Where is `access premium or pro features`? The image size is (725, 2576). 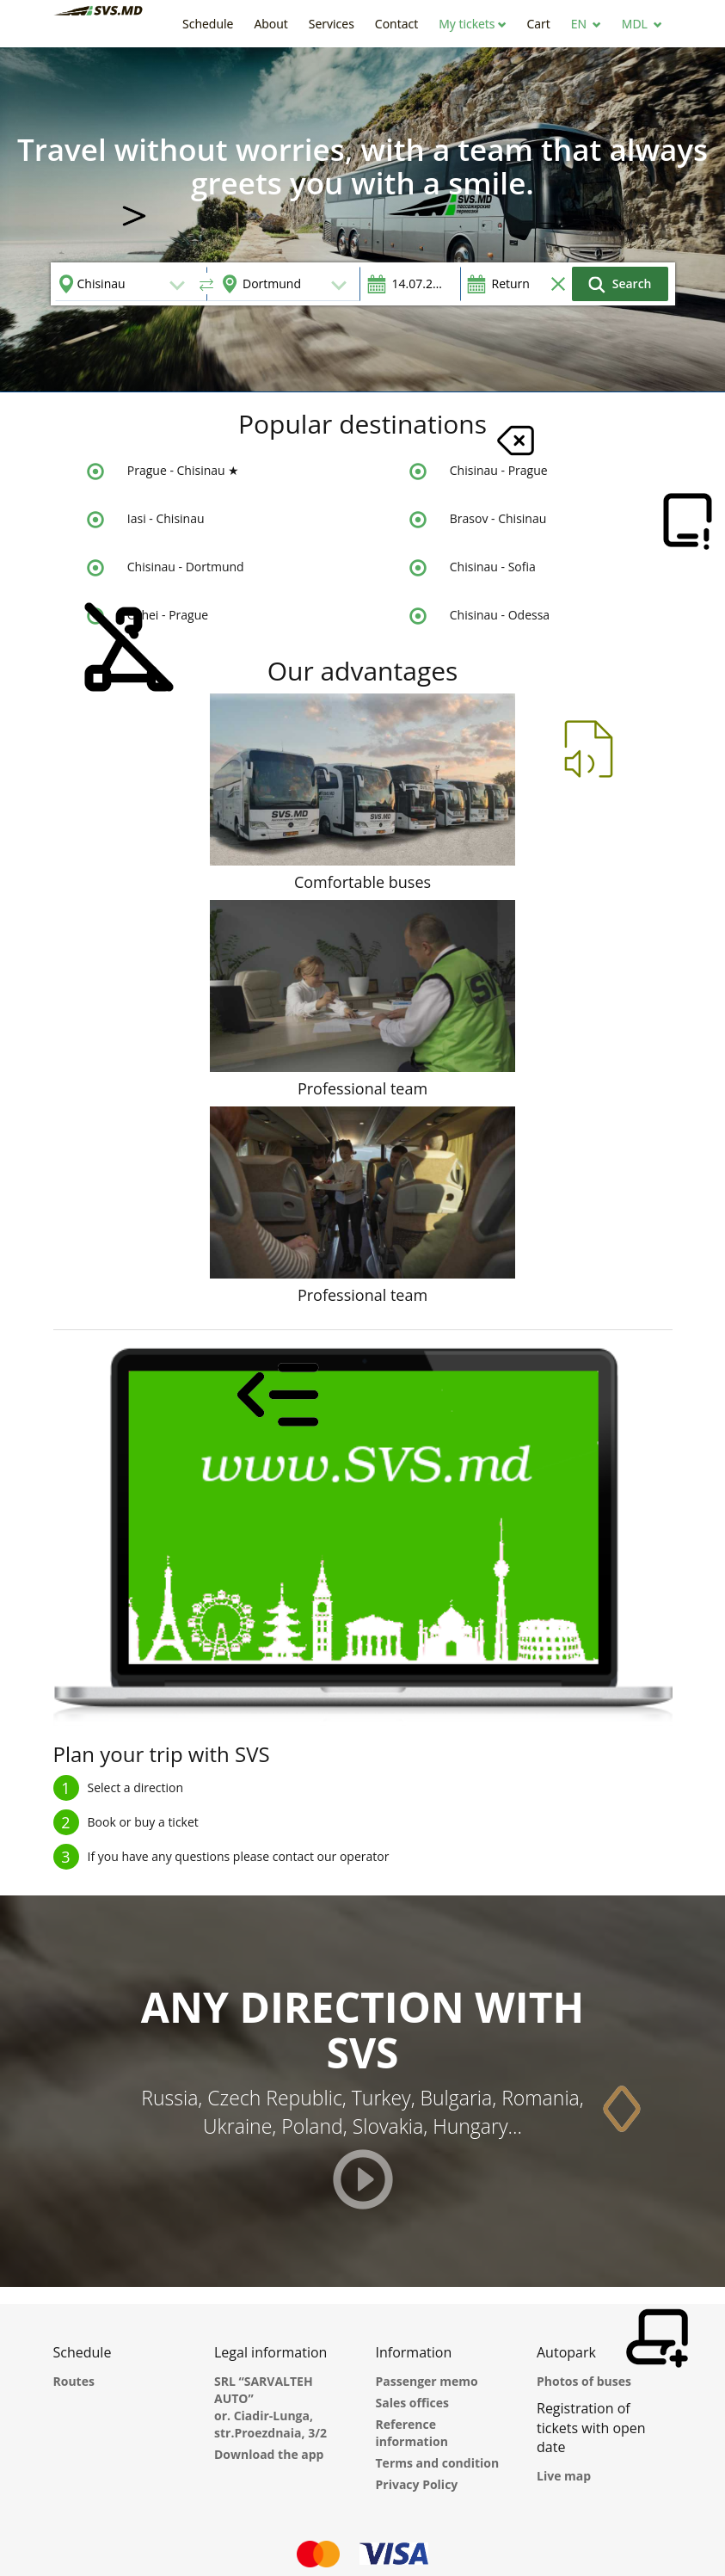 access premium or pro features is located at coordinates (622, 2109).